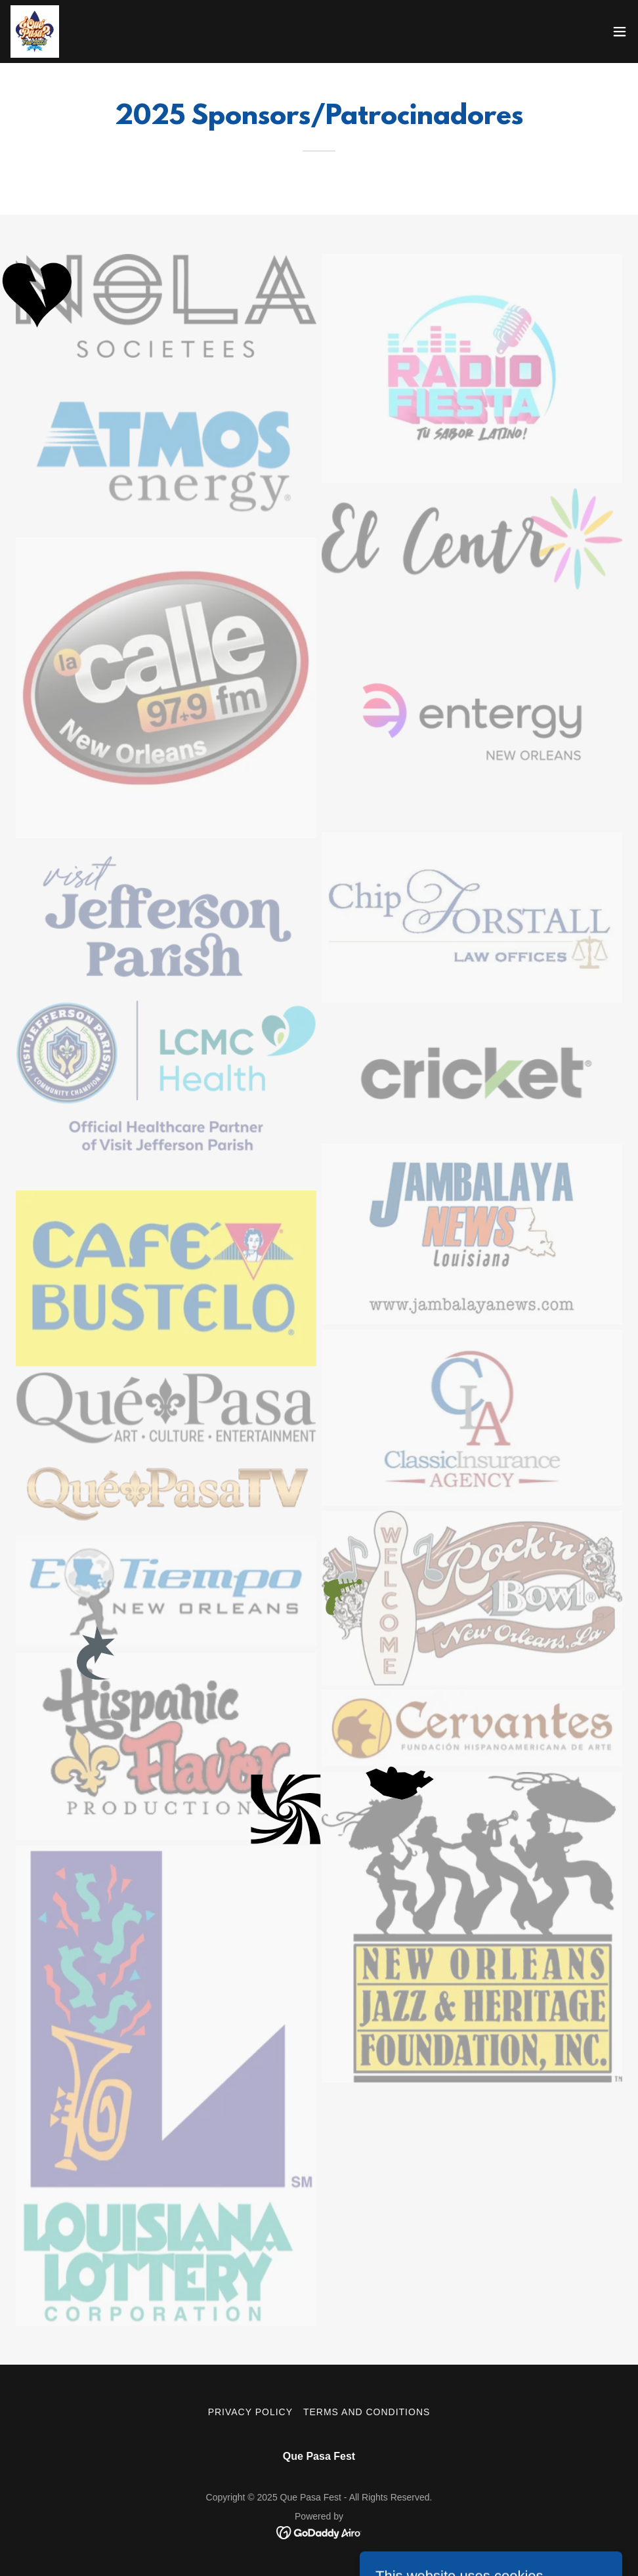  I want to click on select ray gun weapon in game, so click(343, 1595).